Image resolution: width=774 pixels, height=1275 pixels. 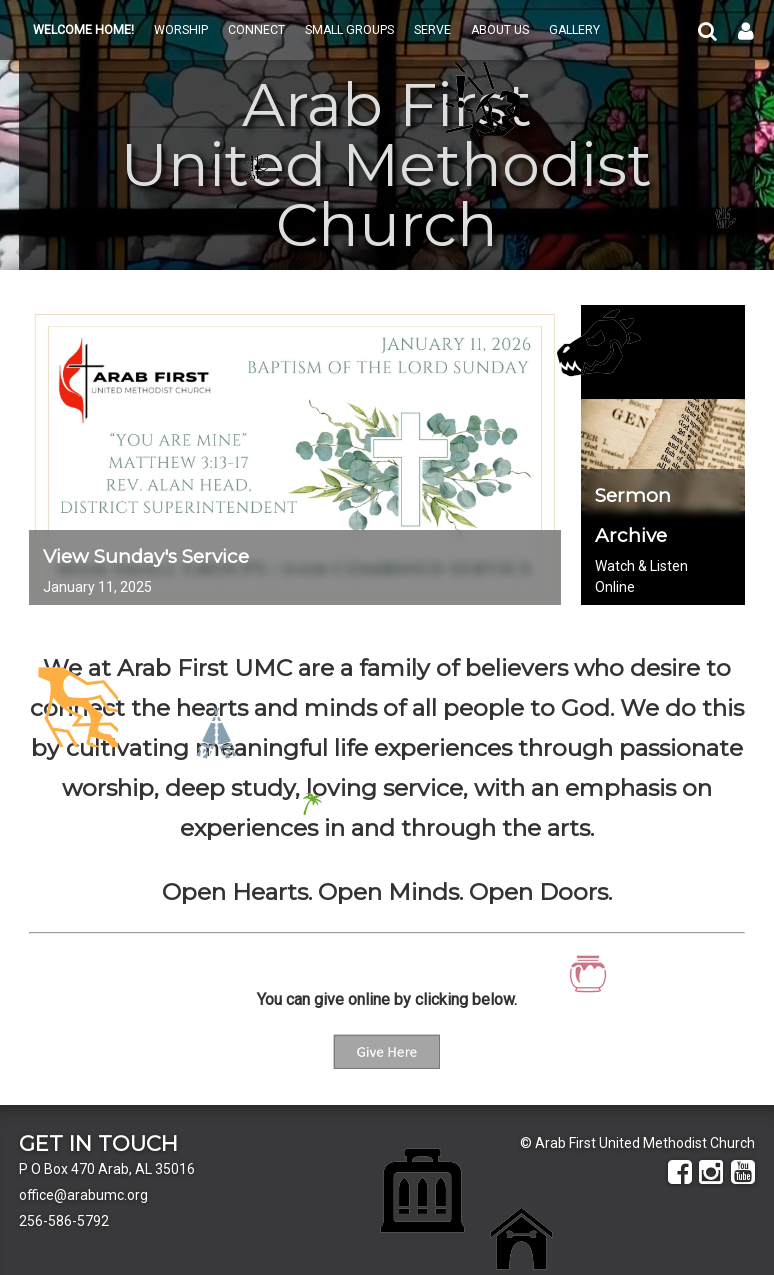 I want to click on access camping or outdoor activity features, so click(x=216, y=733).